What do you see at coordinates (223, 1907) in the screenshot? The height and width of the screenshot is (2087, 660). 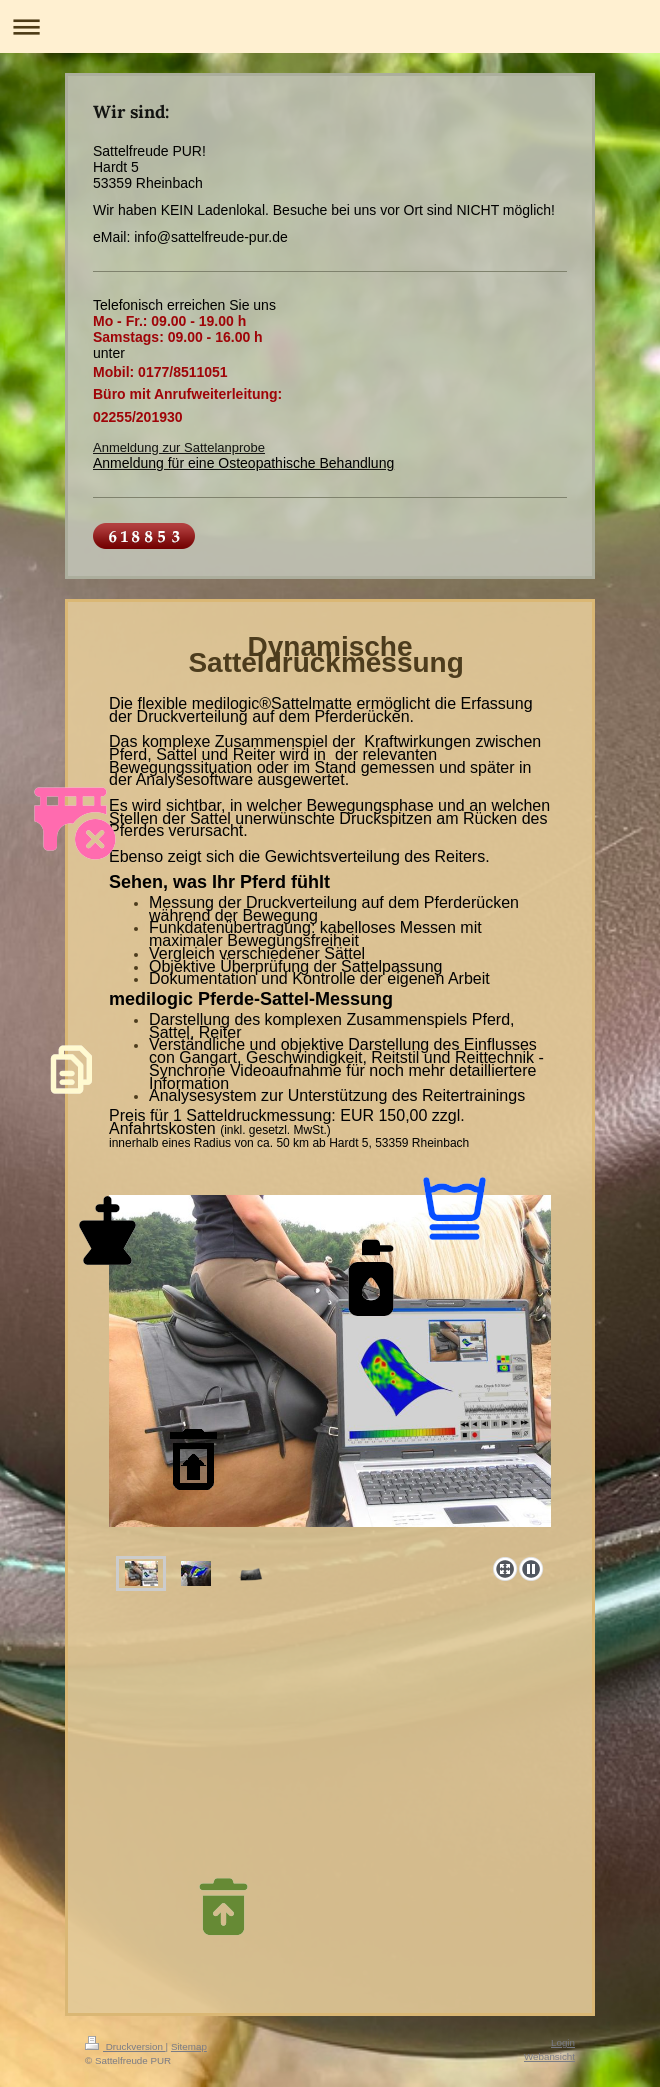 I see `restore item from trash` at bounding box center [223, 1907].